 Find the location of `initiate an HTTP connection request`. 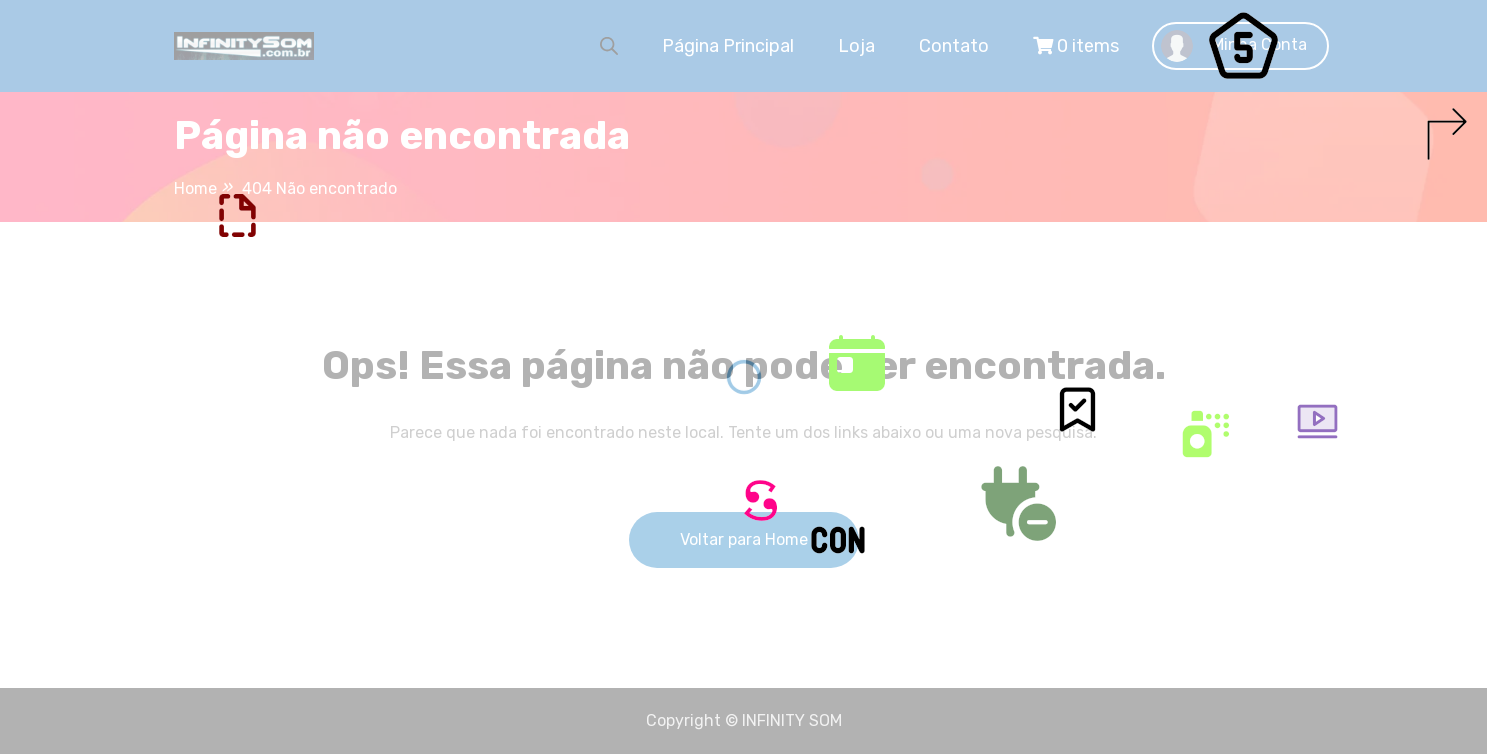

initiate an HTTP connection request is located at coordinates (838, 540).